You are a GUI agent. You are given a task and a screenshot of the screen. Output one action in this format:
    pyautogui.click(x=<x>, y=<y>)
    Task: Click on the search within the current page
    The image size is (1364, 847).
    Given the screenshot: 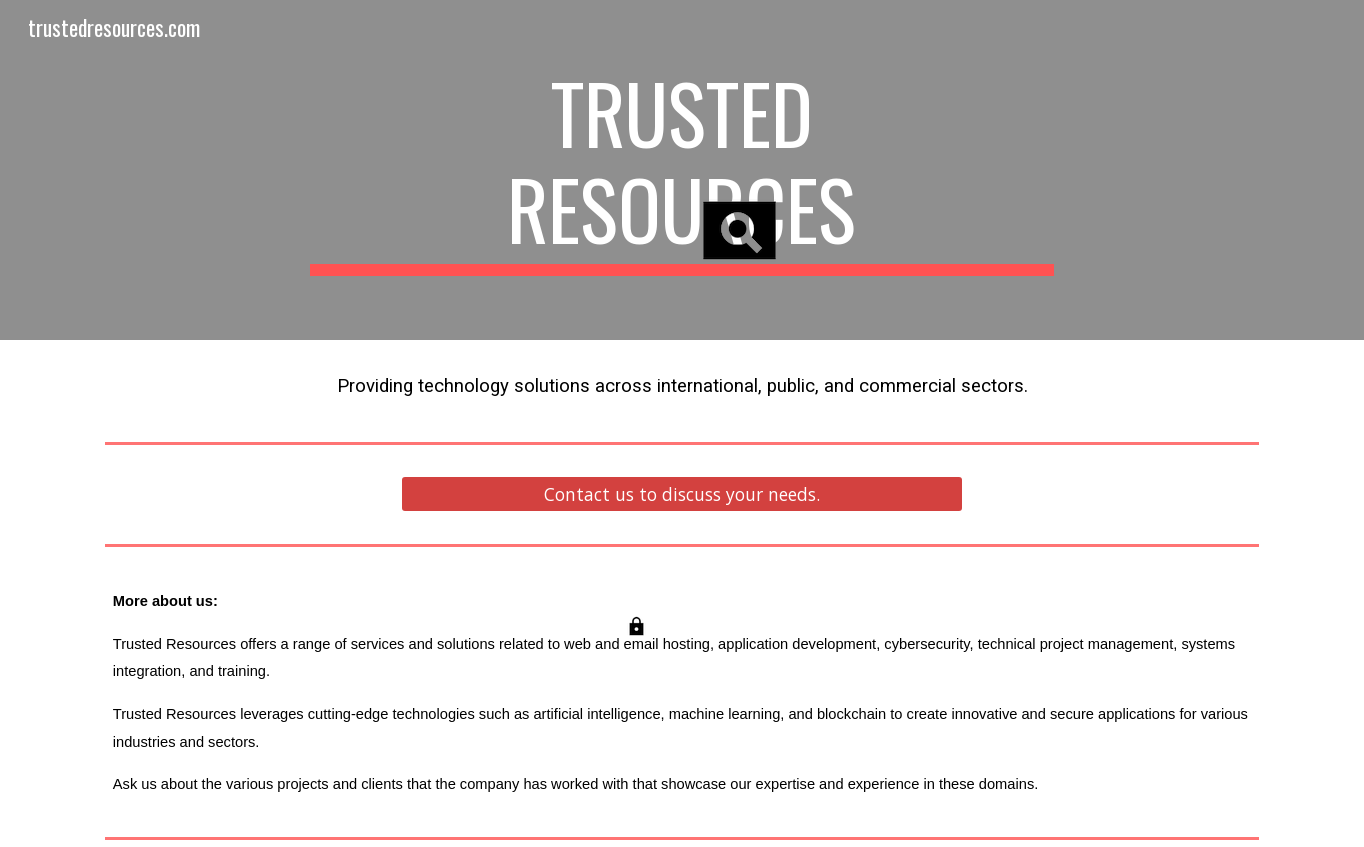 What is the action you would take?
    pyautogui.click(x=739, y=230)
    